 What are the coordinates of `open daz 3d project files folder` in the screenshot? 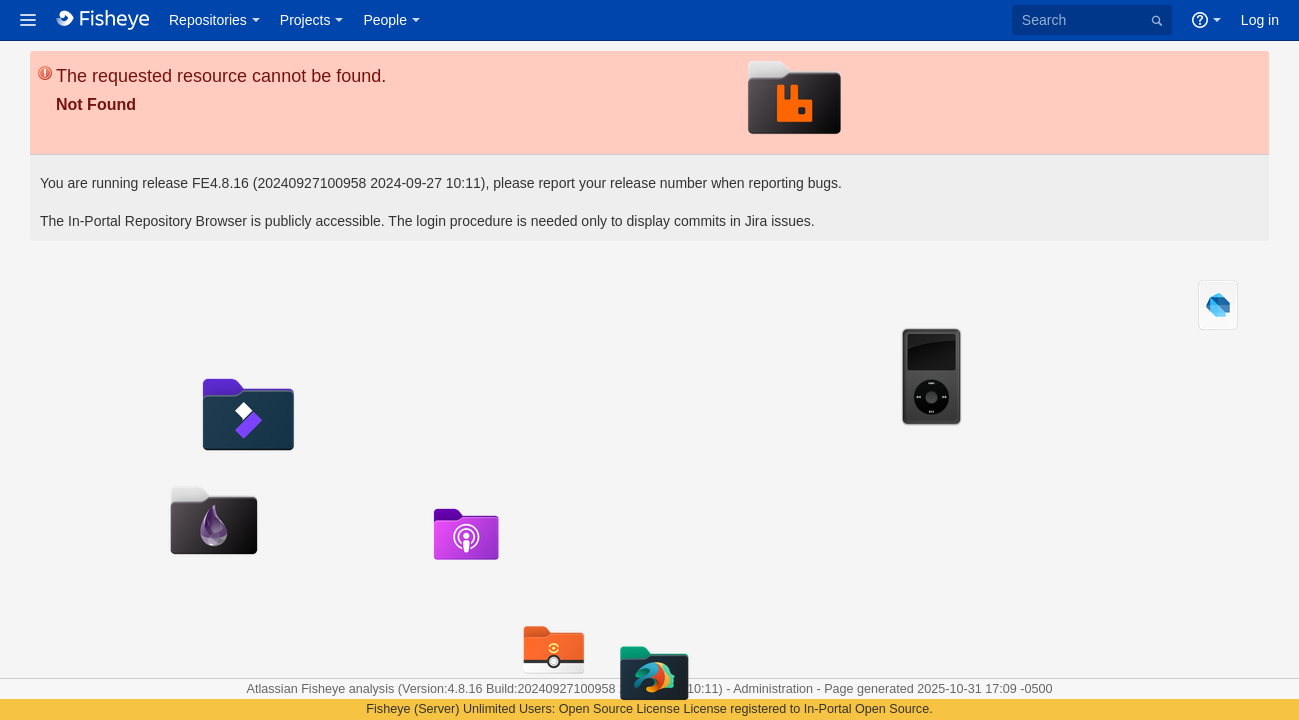 It's located at (654, 675).